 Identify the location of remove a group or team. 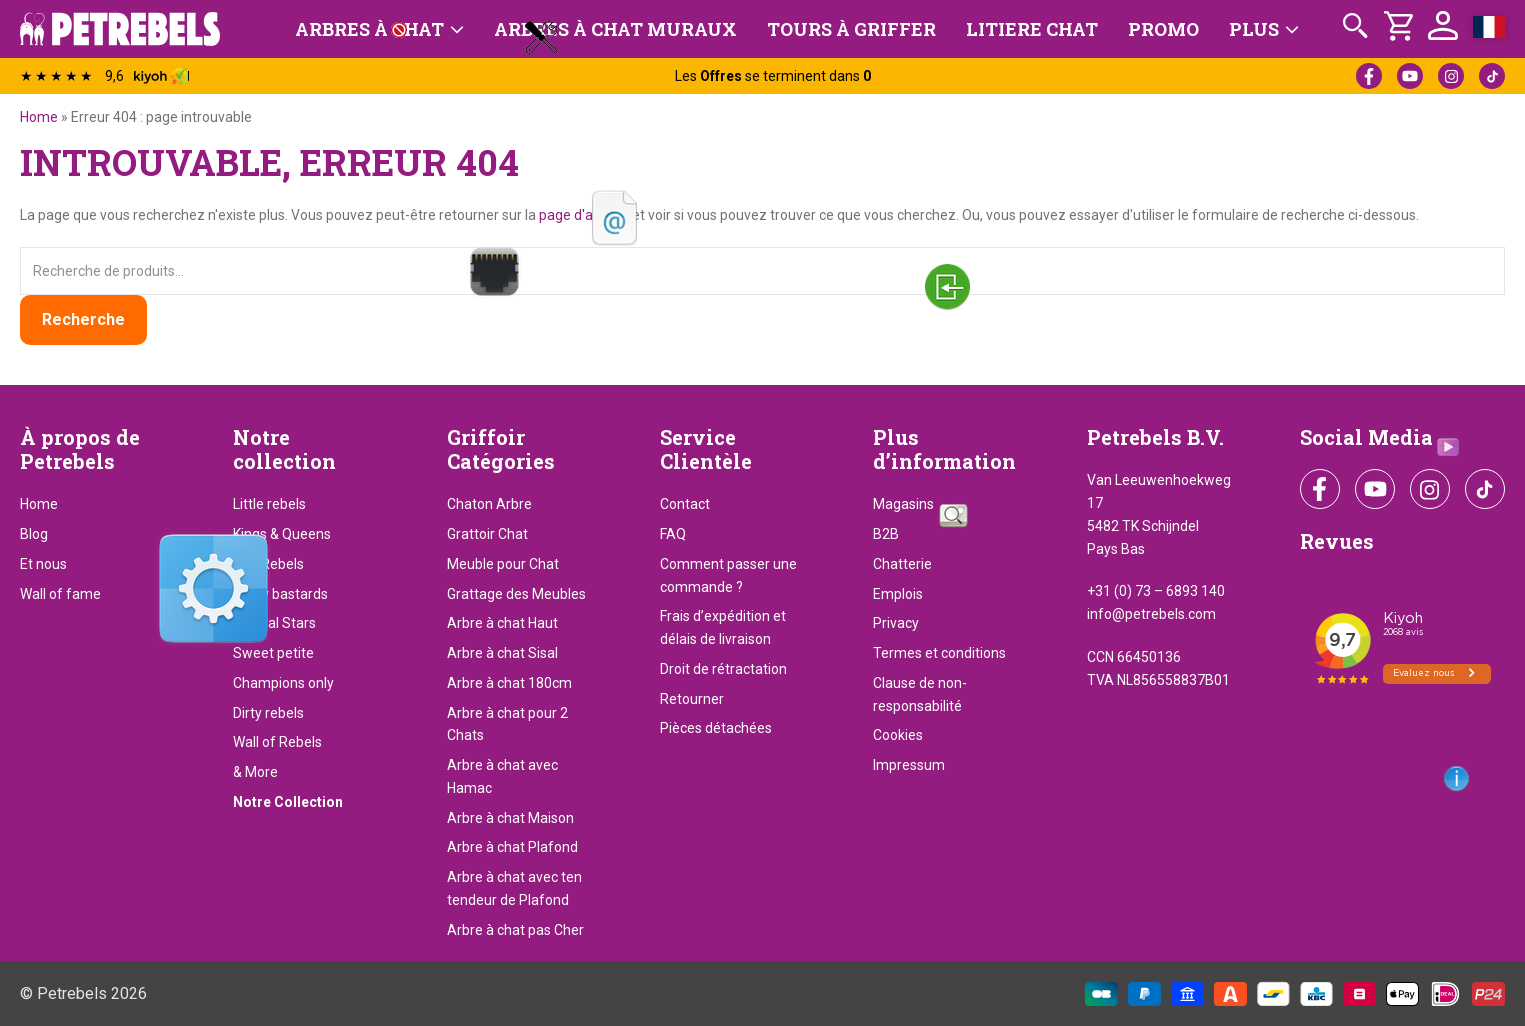
(399, 30).